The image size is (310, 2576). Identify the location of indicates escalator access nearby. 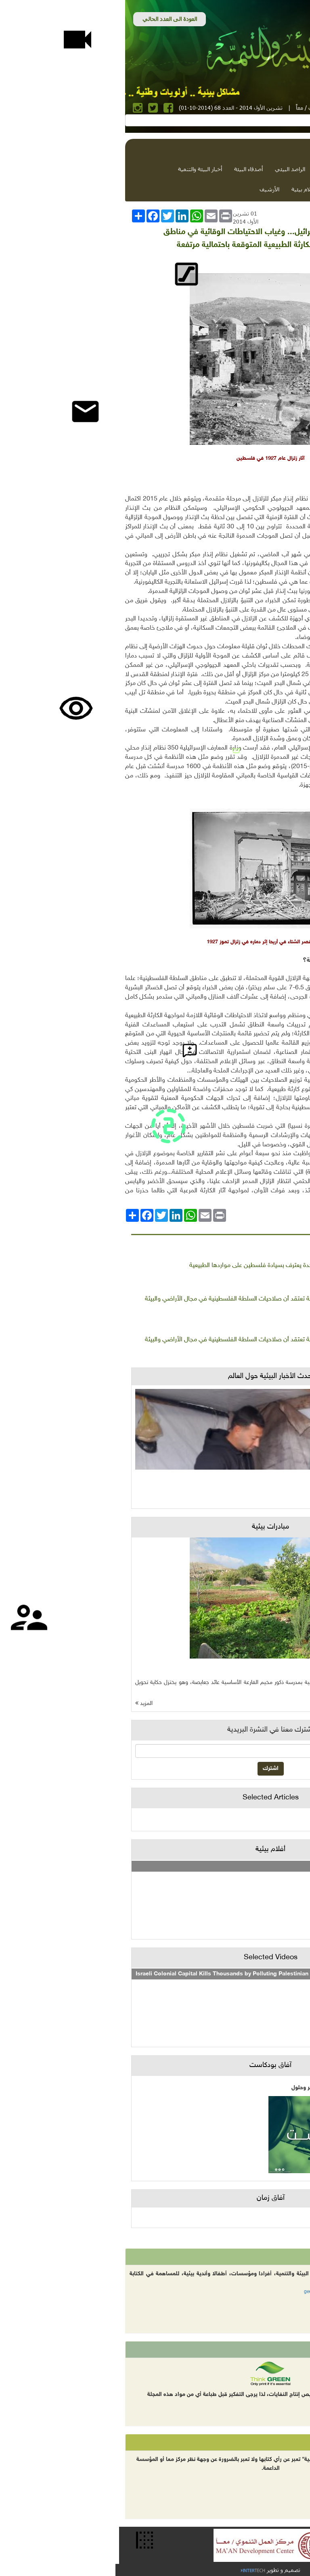
(186, 274).